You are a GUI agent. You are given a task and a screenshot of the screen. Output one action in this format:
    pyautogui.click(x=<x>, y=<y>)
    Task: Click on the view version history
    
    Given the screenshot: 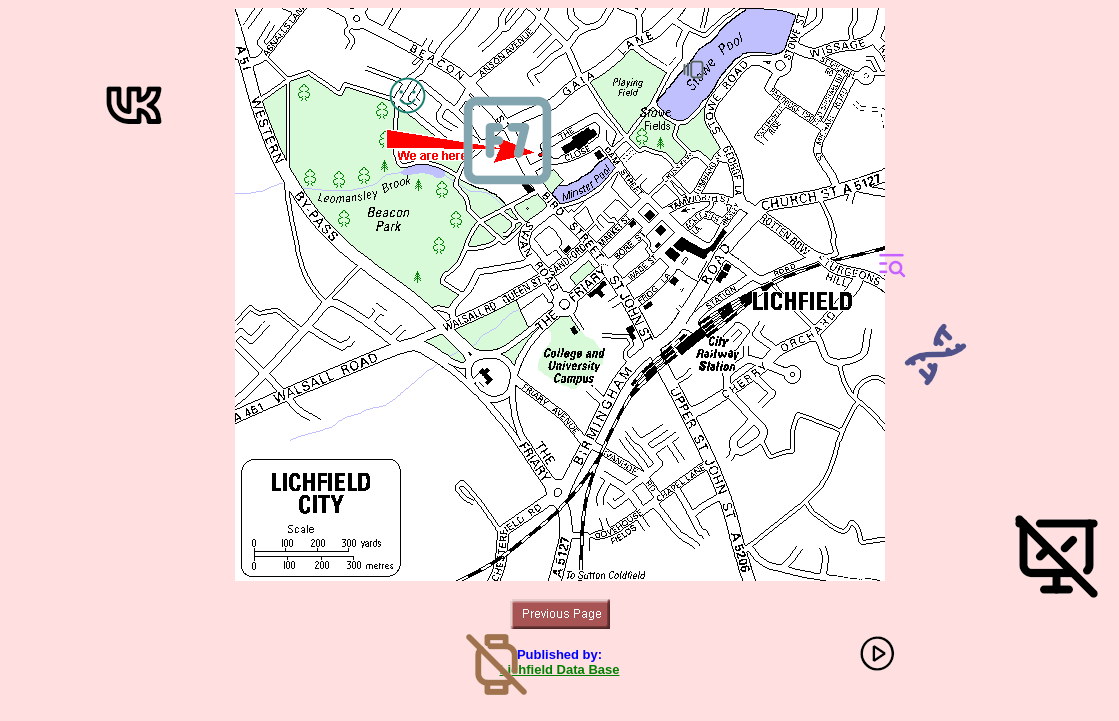 What is the action you would take?
    pyautogui.click(x=693, y=69)
    